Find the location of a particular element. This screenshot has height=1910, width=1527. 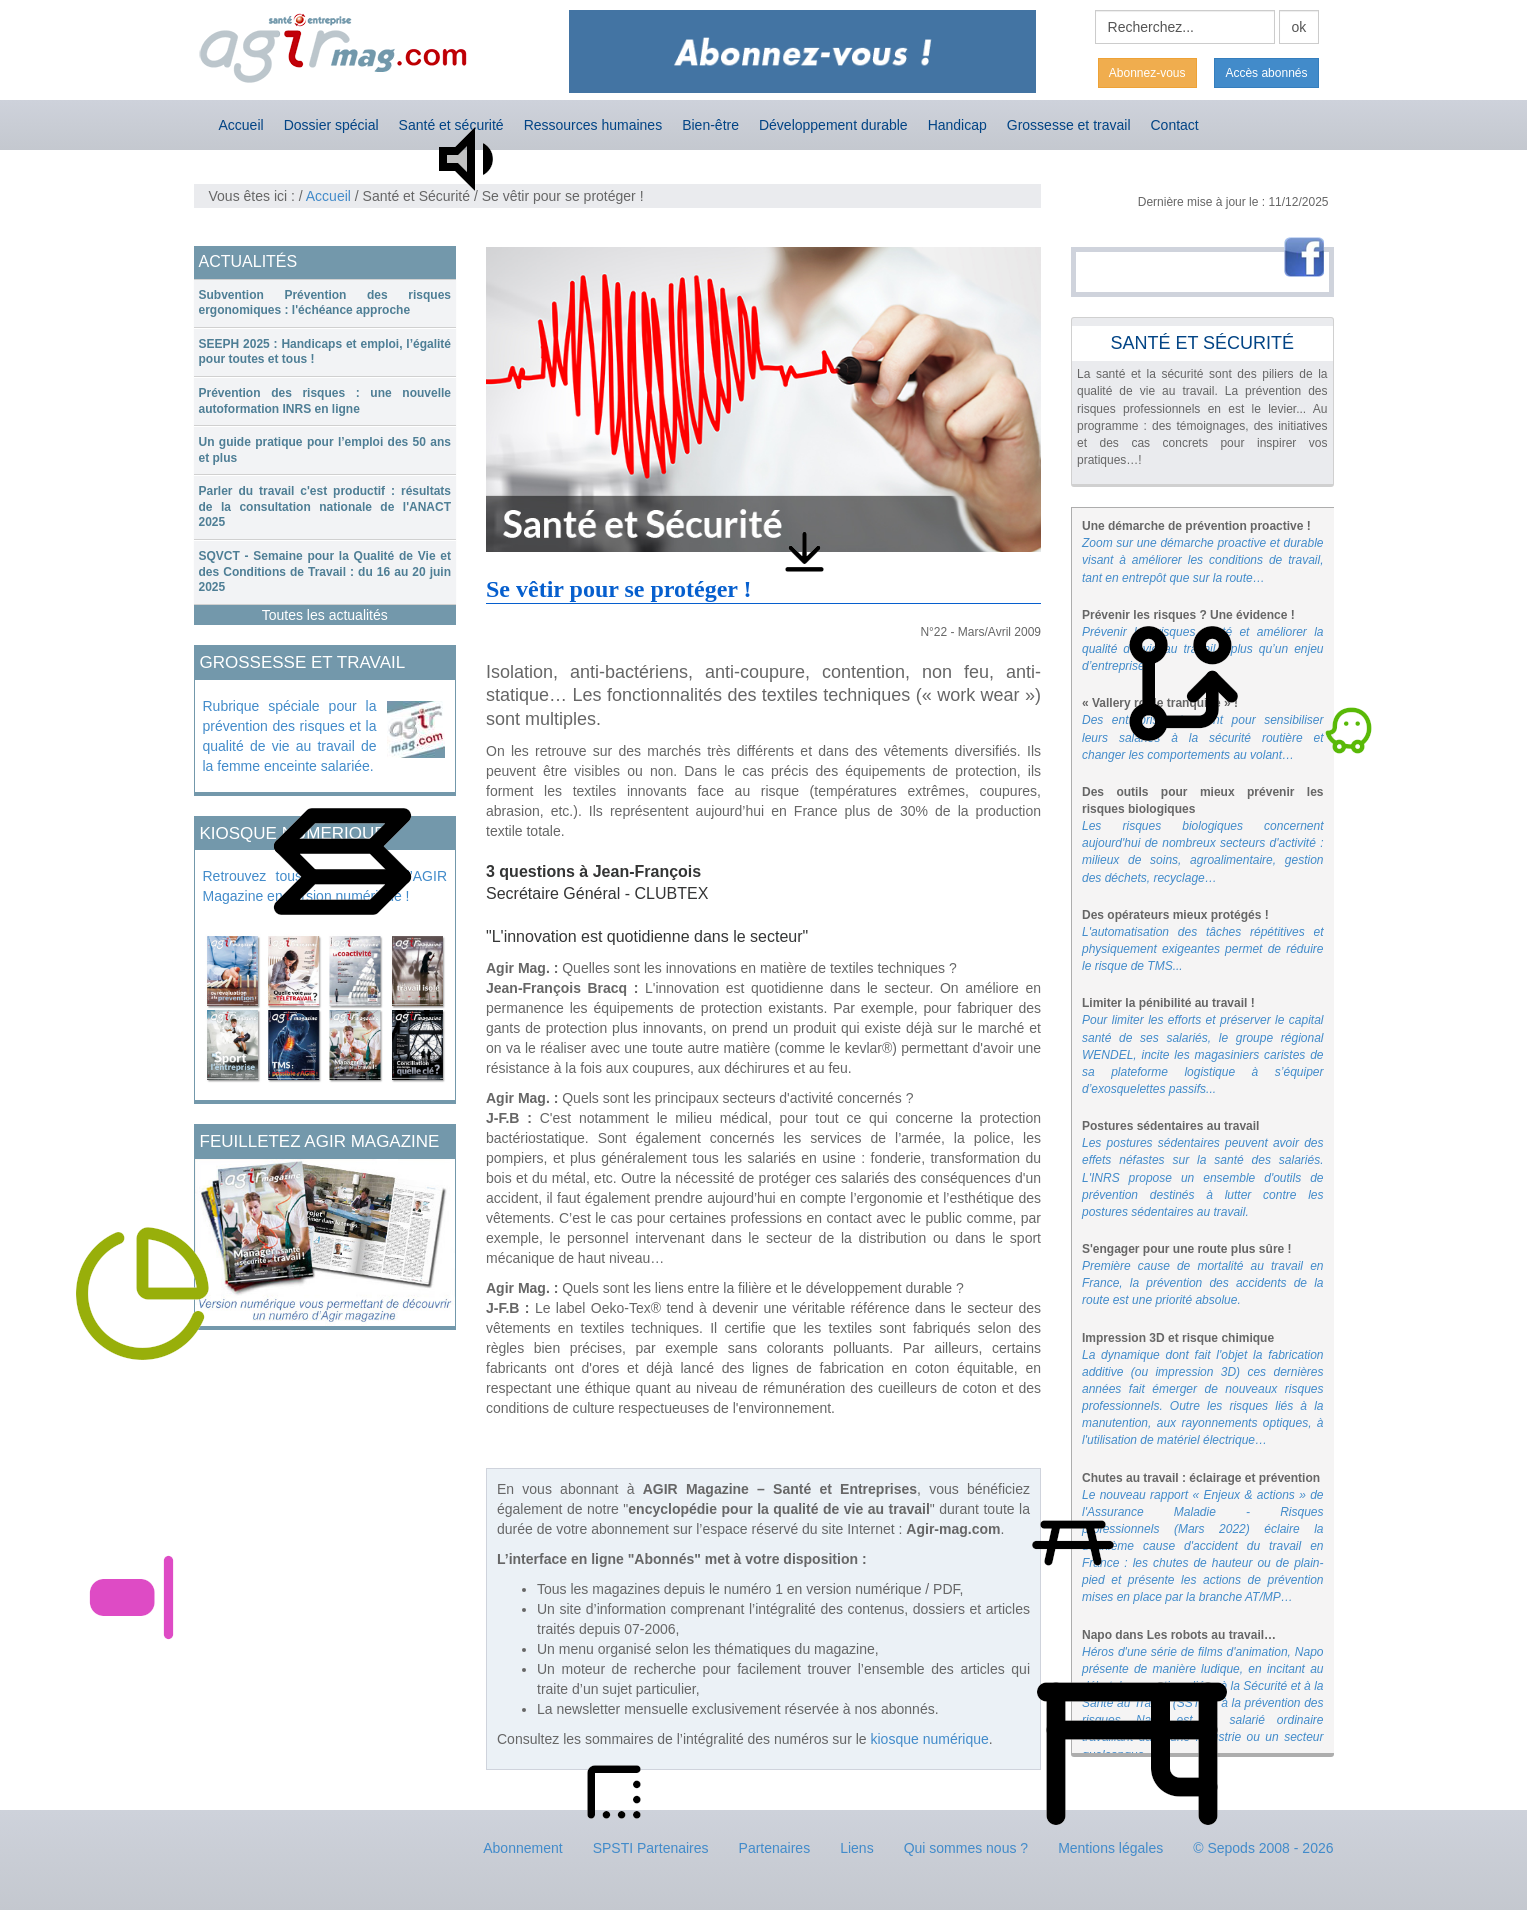

view solana cryptocurrency balance is located at coordinates (342, 861).